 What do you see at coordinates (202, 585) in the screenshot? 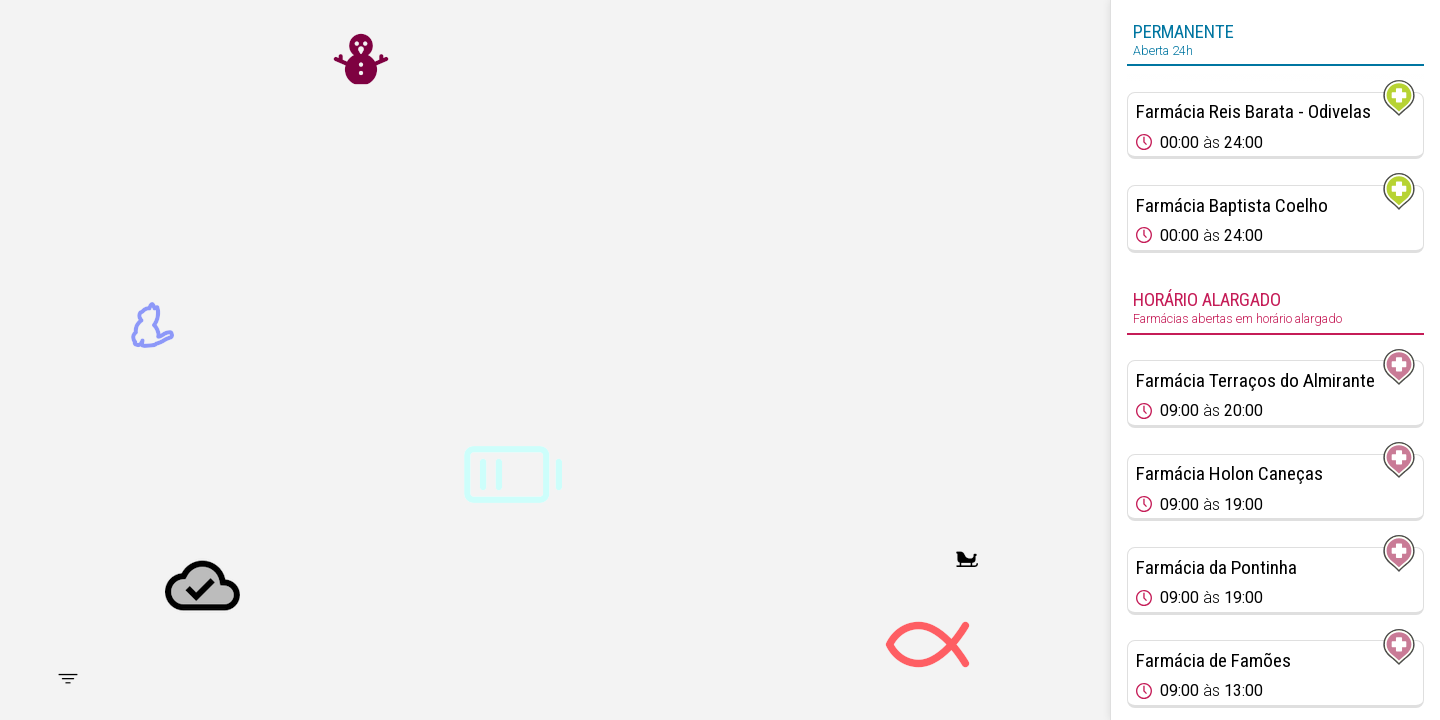
I see `file successfully uploaded to cloud storage` at bounding box center [202, 585].